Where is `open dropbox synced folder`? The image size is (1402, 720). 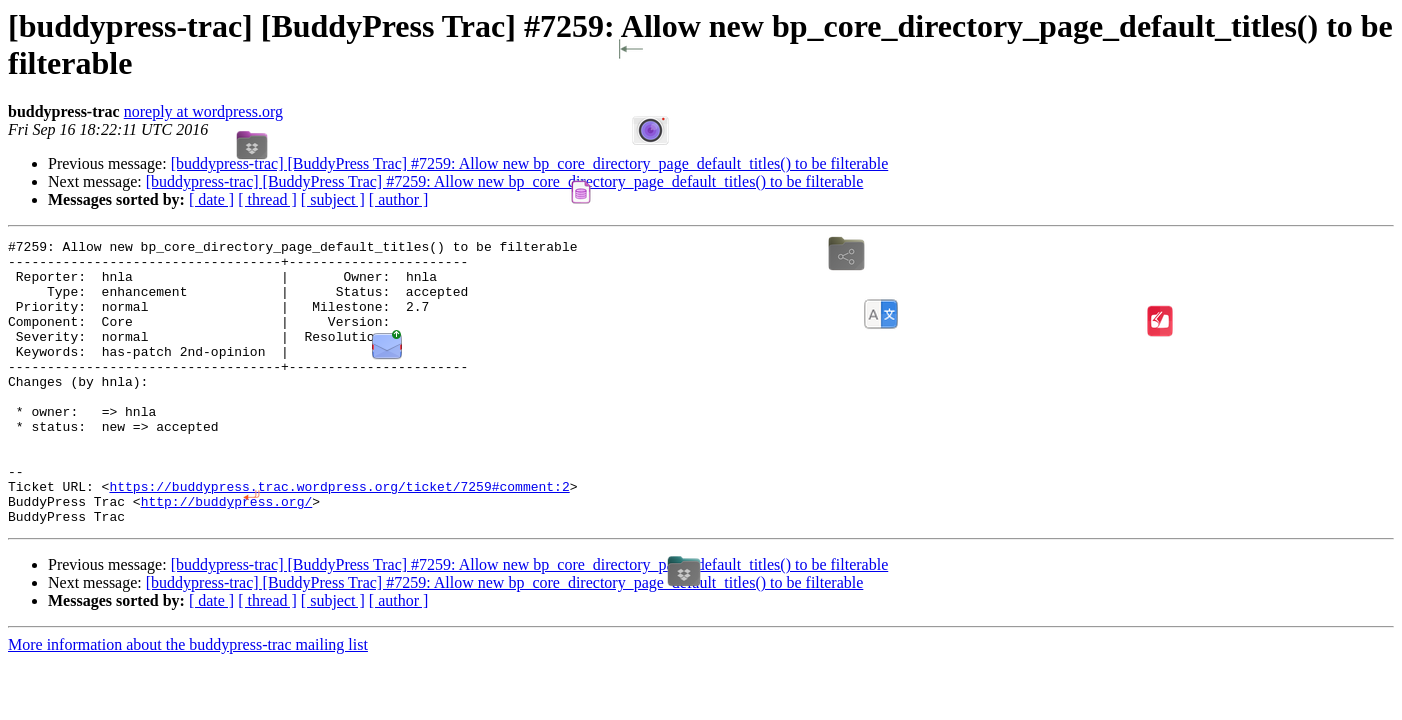 open dropbox synced folder is located at coordinates (252, 145).